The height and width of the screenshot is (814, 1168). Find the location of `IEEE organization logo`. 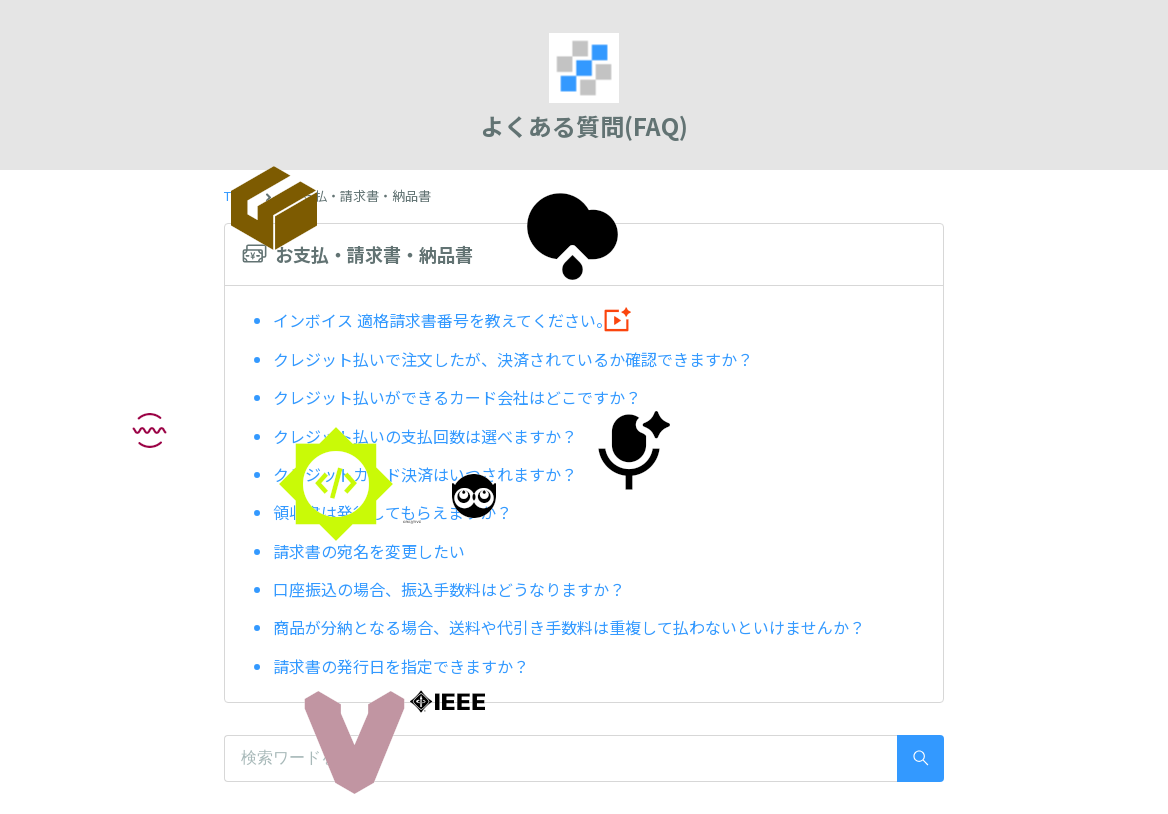

IEEE organization logo is located at coordinates (447, 701).